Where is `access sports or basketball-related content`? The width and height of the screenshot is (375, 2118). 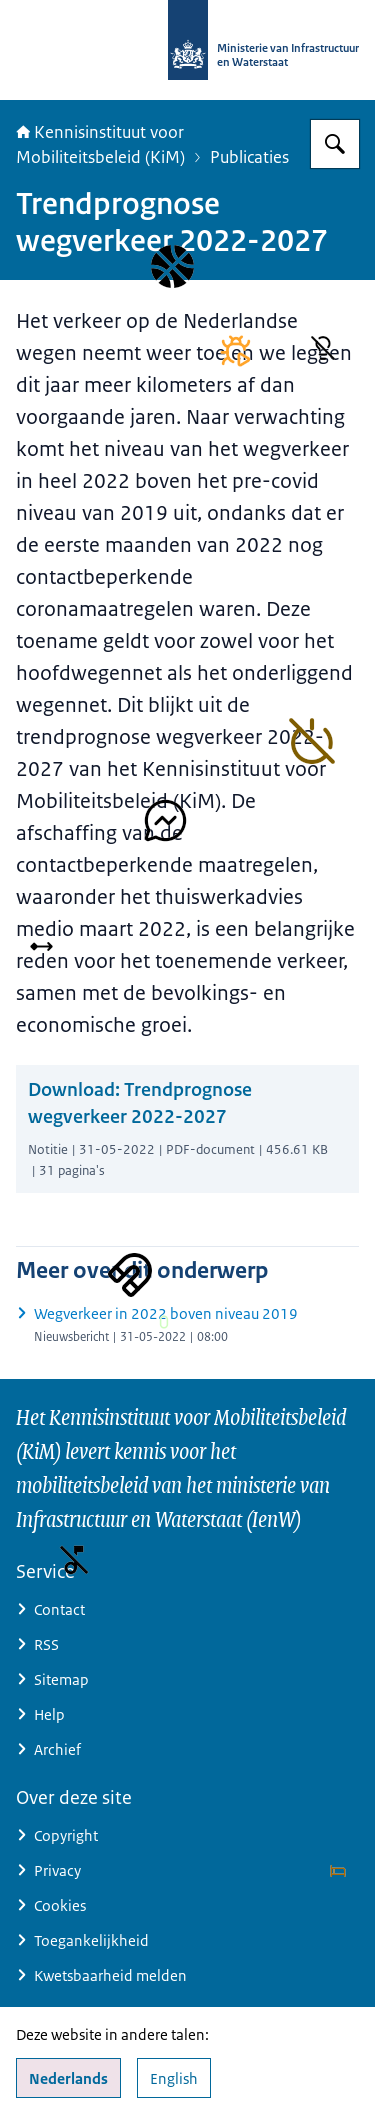 access sports or basketball-related content is located at coordinates (172, 266).